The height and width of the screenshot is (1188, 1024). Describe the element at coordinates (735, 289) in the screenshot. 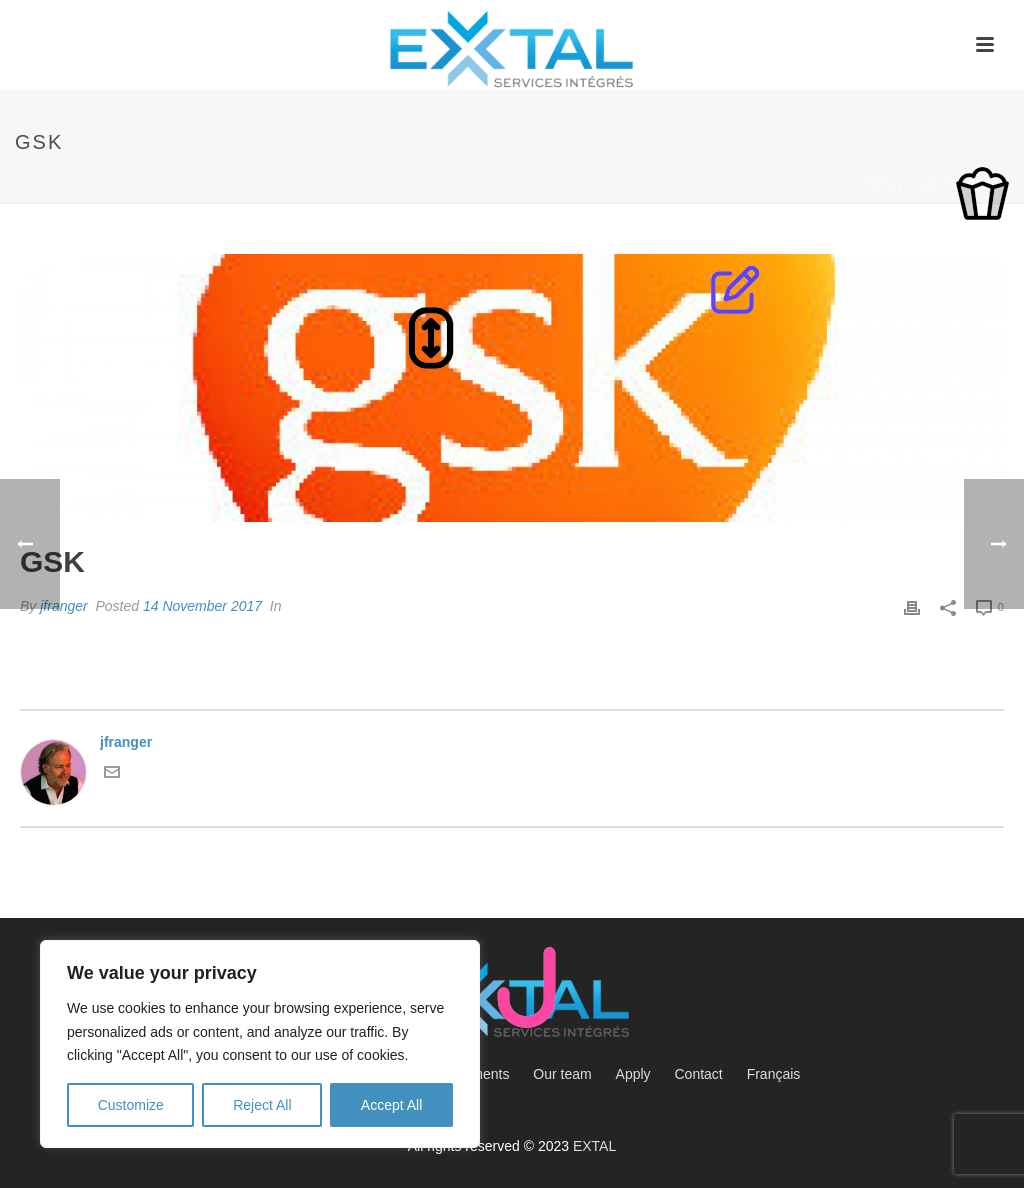

I see `edit this item` at that location.